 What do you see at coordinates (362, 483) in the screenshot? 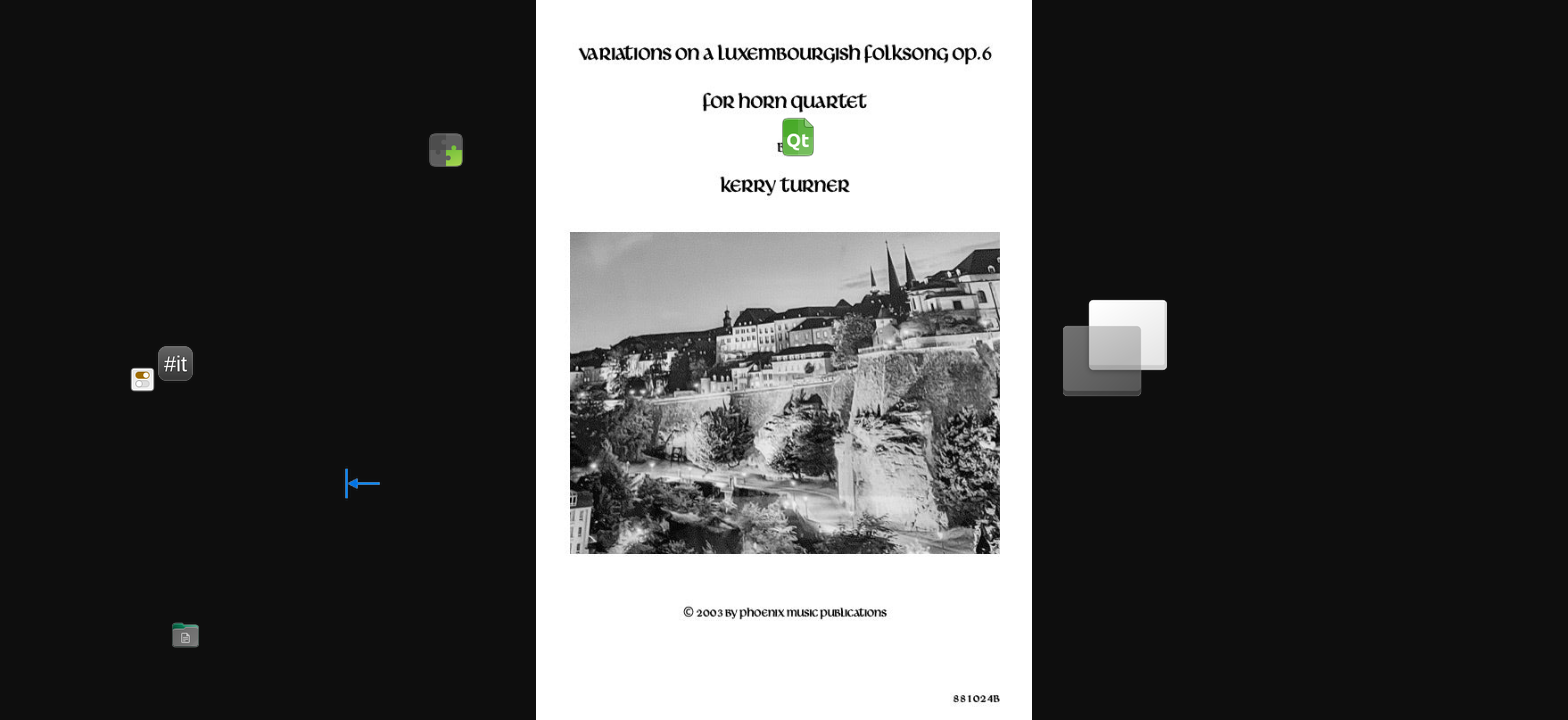
I see `go to the first item in a list or sequence` at bounding box center [362, 483].